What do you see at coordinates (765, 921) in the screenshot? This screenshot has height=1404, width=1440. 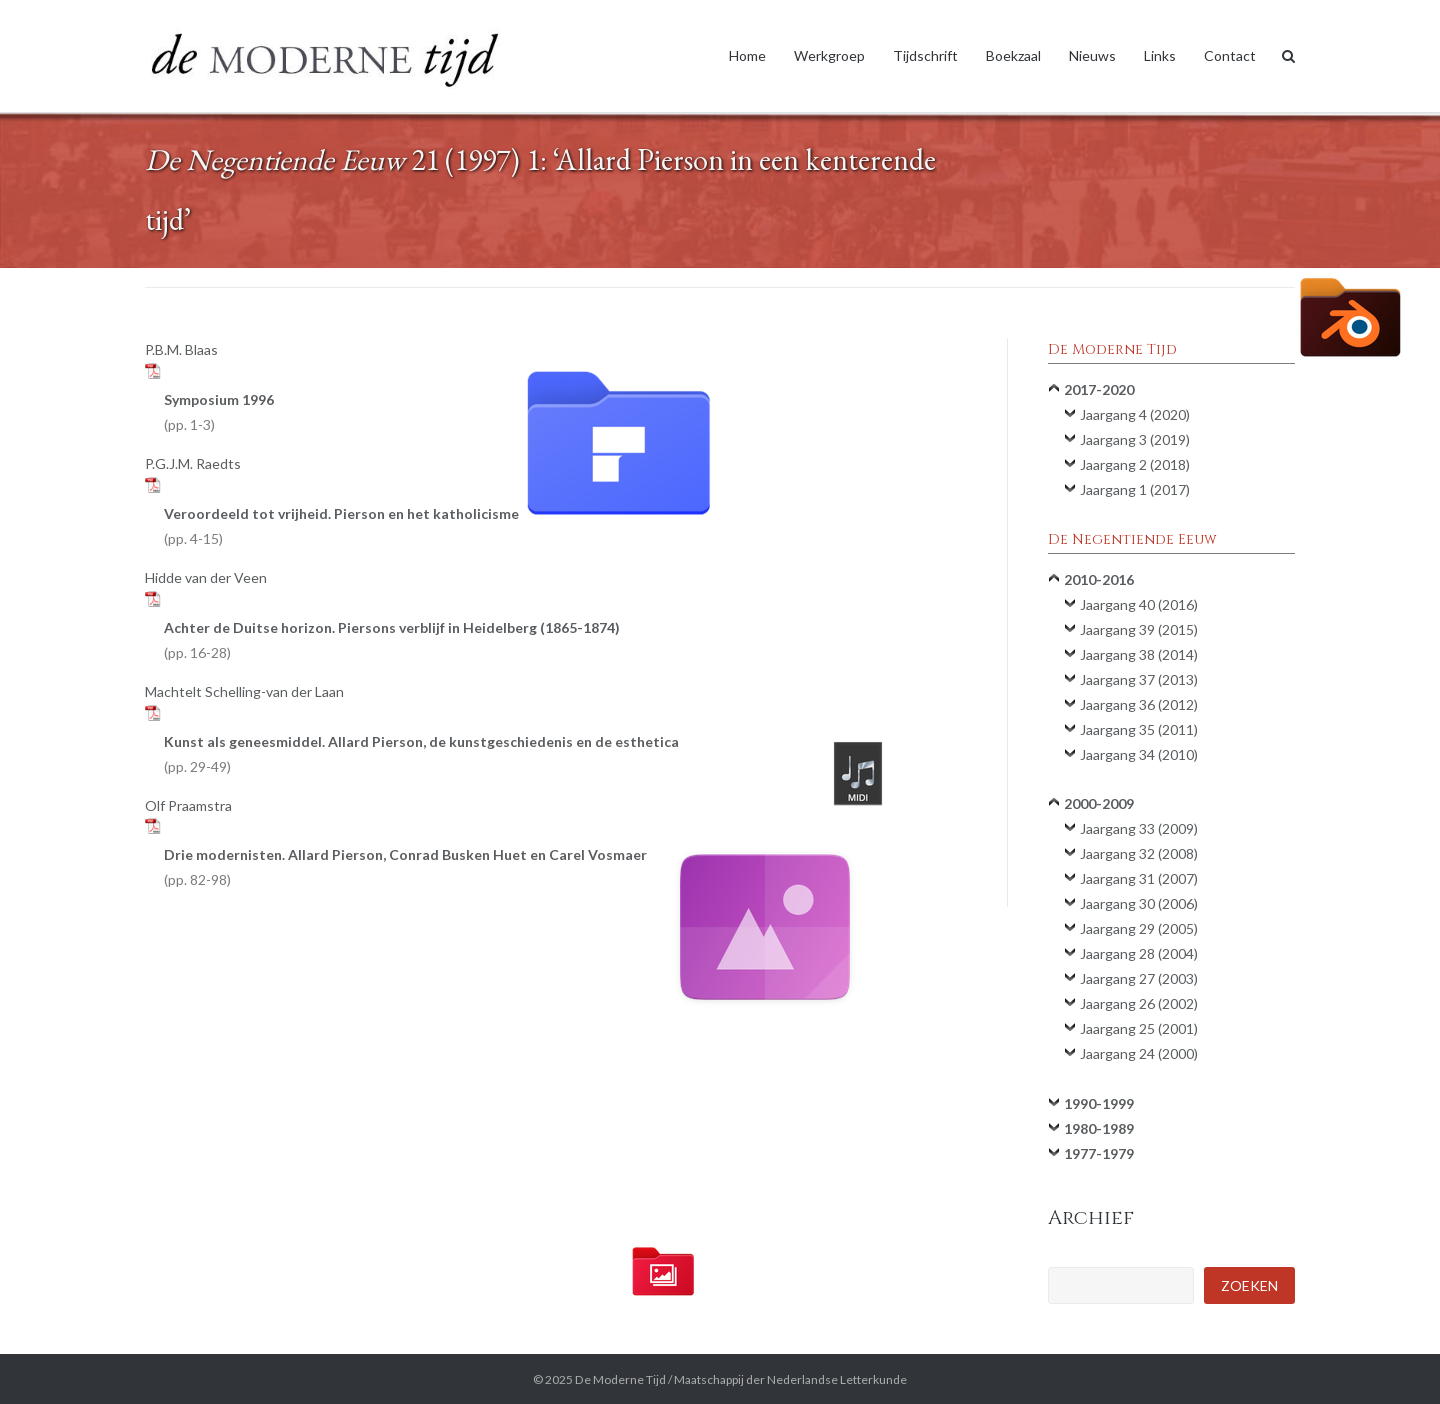 I see `open an image file` at bounding box center [765, 921].